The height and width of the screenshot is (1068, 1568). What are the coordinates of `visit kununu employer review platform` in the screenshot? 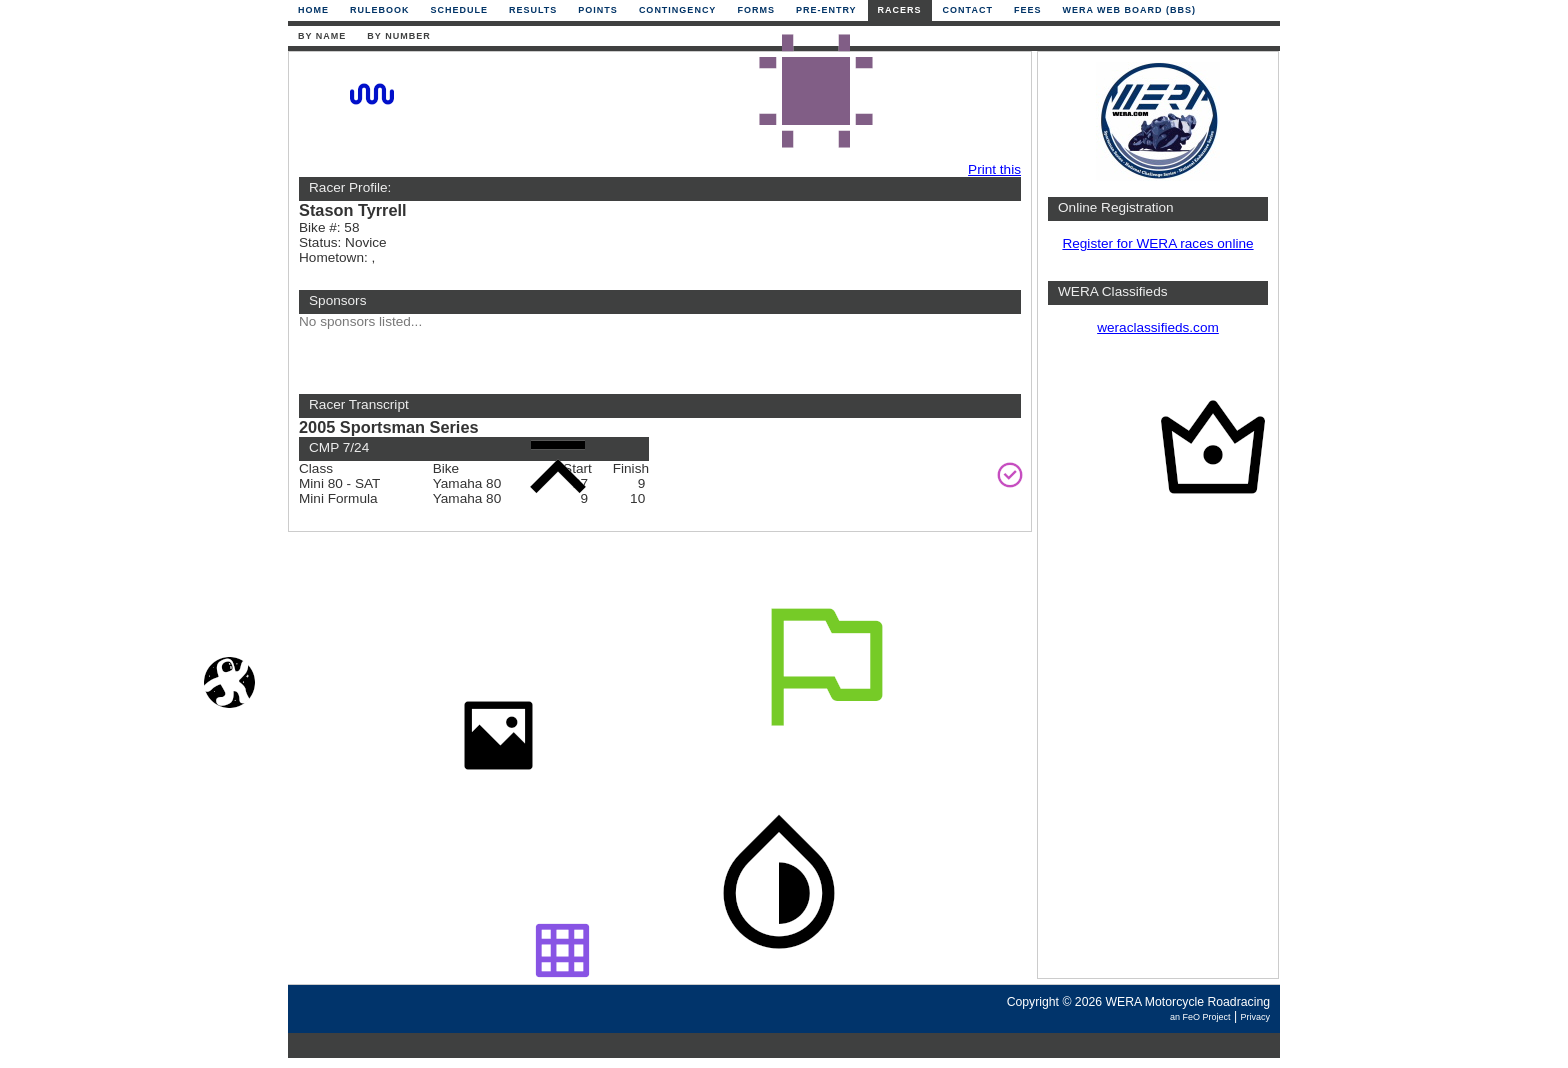 It's located at (372, 94).